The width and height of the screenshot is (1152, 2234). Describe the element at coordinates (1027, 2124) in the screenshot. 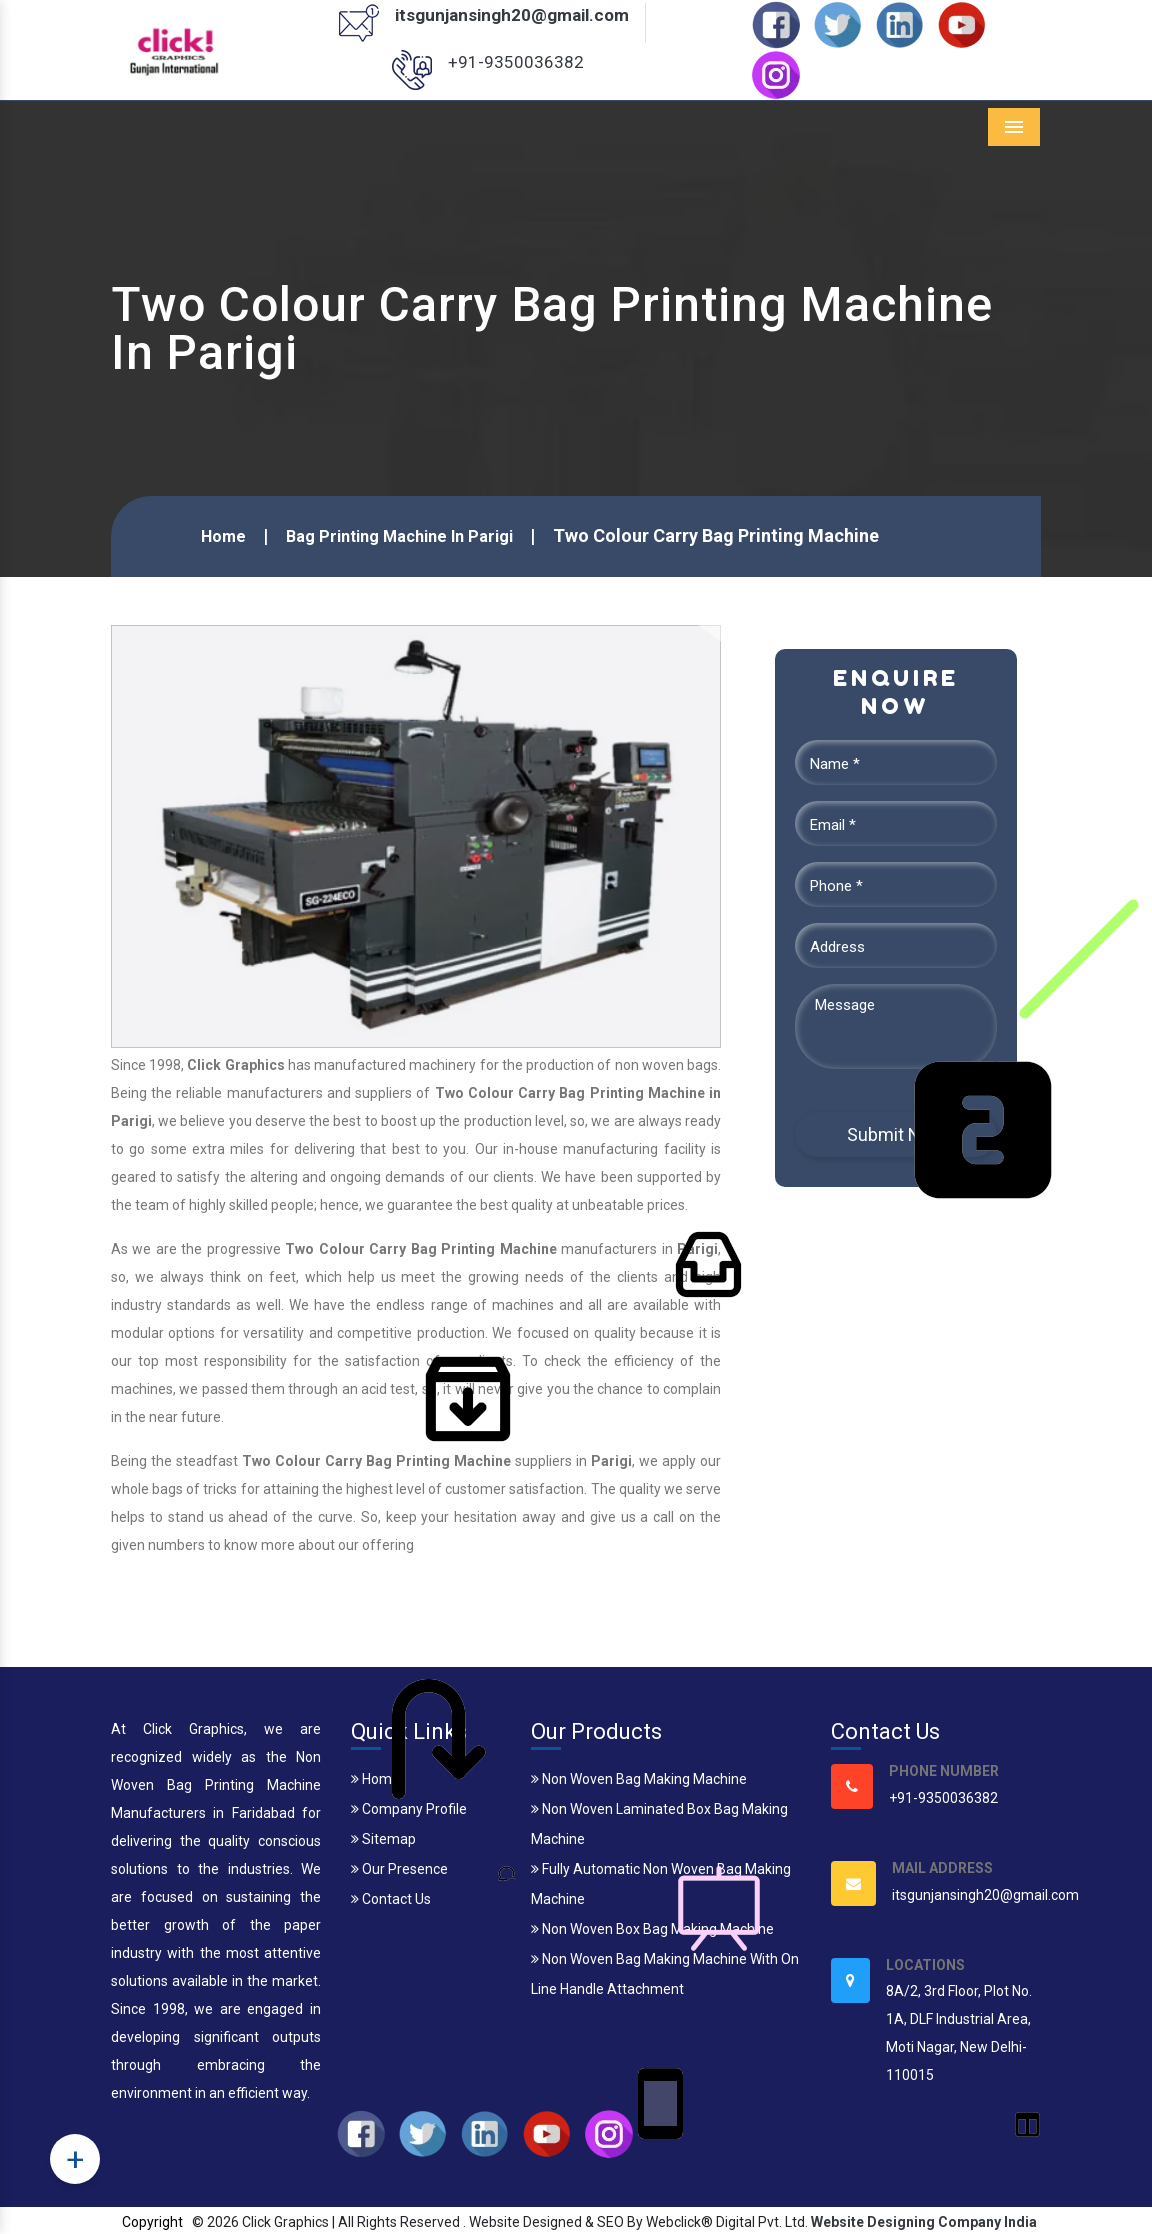

I see `switch to column view layout` at that location.